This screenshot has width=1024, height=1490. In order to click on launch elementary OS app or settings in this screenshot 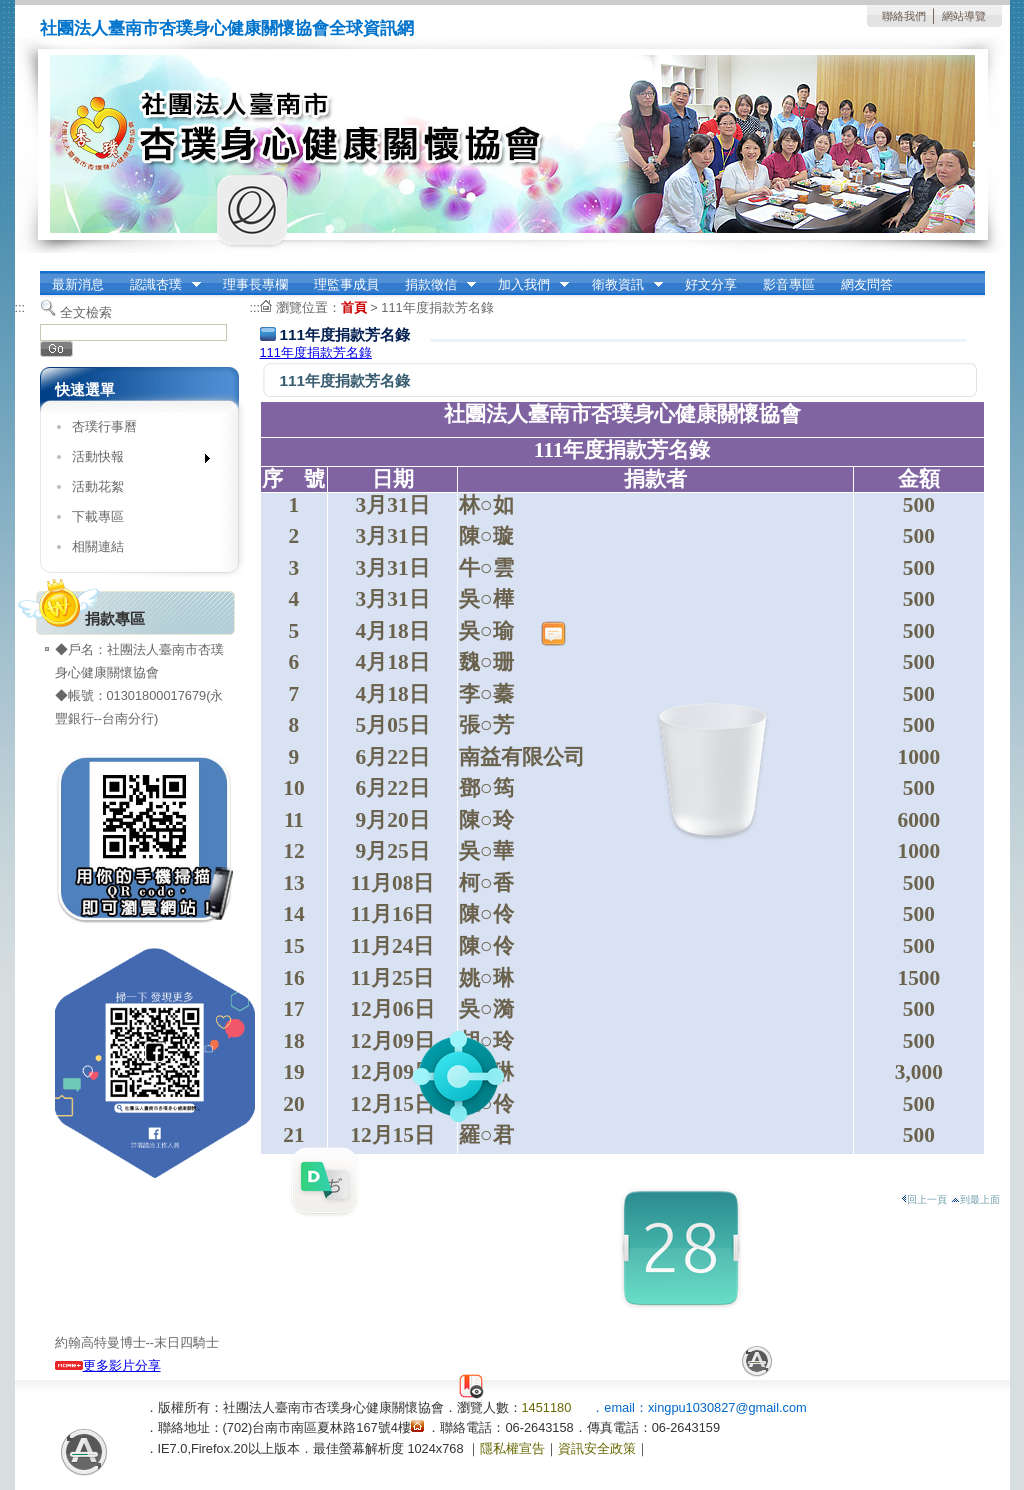, I will do `click(252, 210)`.